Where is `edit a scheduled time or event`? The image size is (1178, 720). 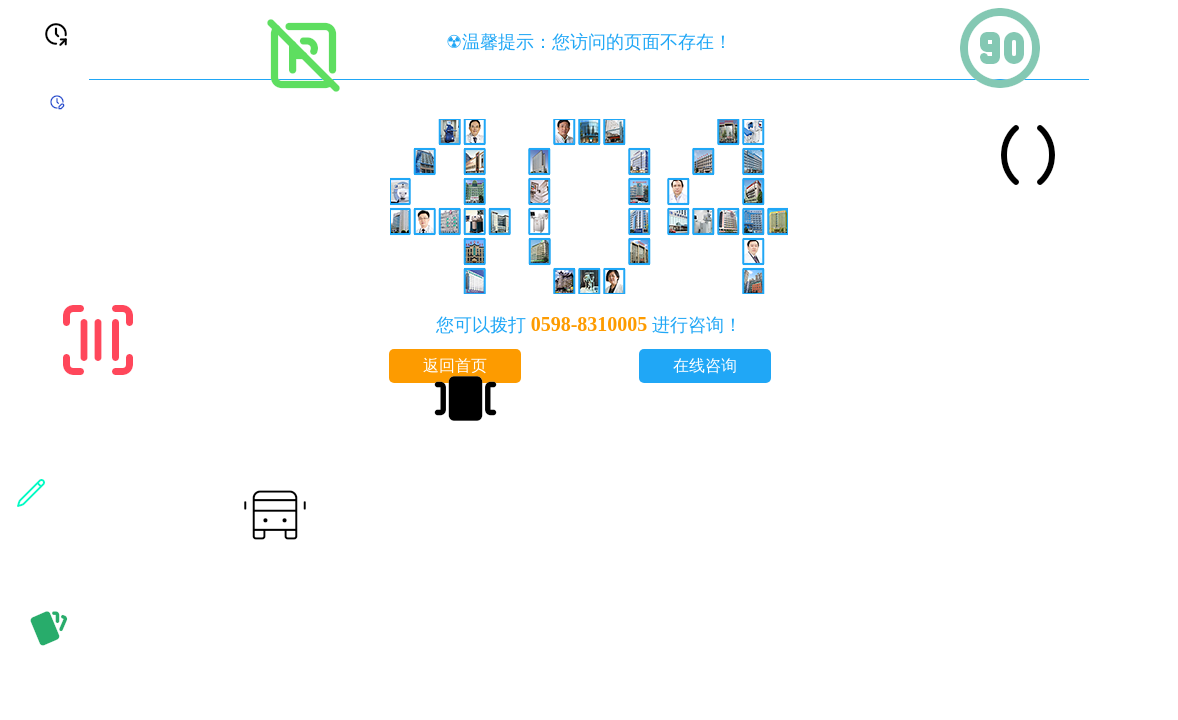 edit a scheduled time or event is located at coordinates (57, 102).